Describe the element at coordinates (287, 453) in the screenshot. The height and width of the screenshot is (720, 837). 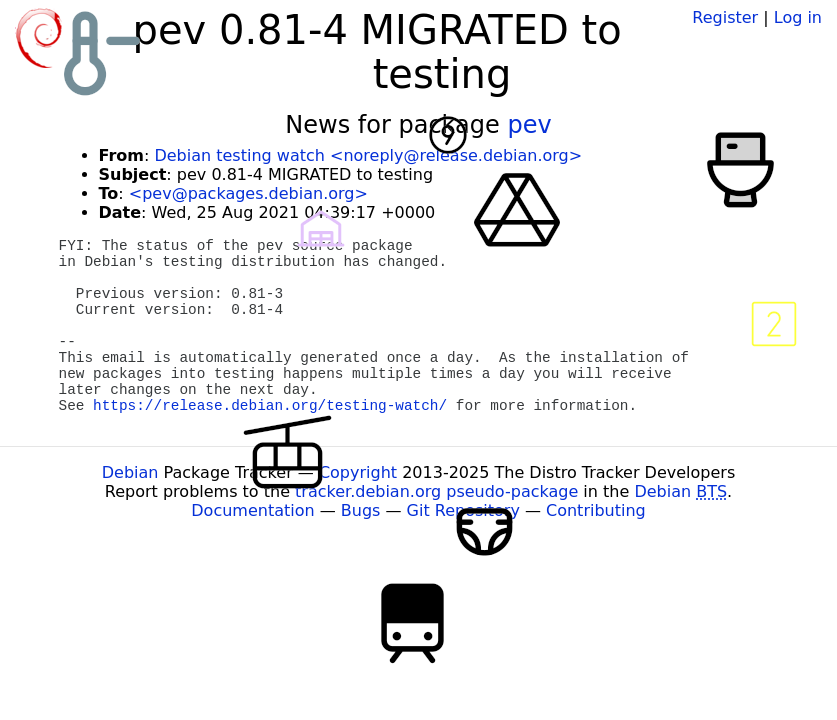
I see `access cable car or gondola transit information` at that location.